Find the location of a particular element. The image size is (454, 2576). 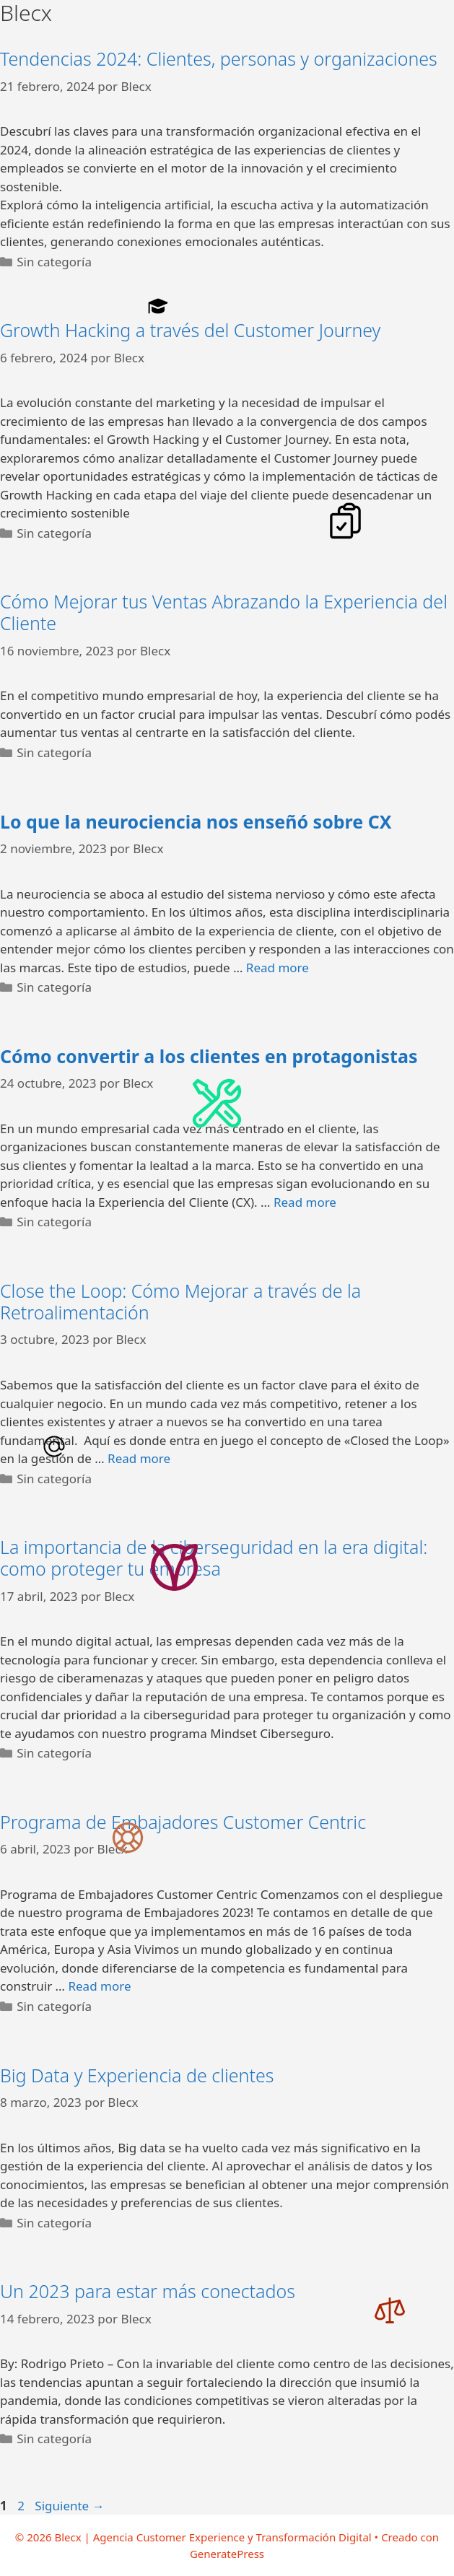

access legal or terms of service information is located at coordinates (390, 2310).